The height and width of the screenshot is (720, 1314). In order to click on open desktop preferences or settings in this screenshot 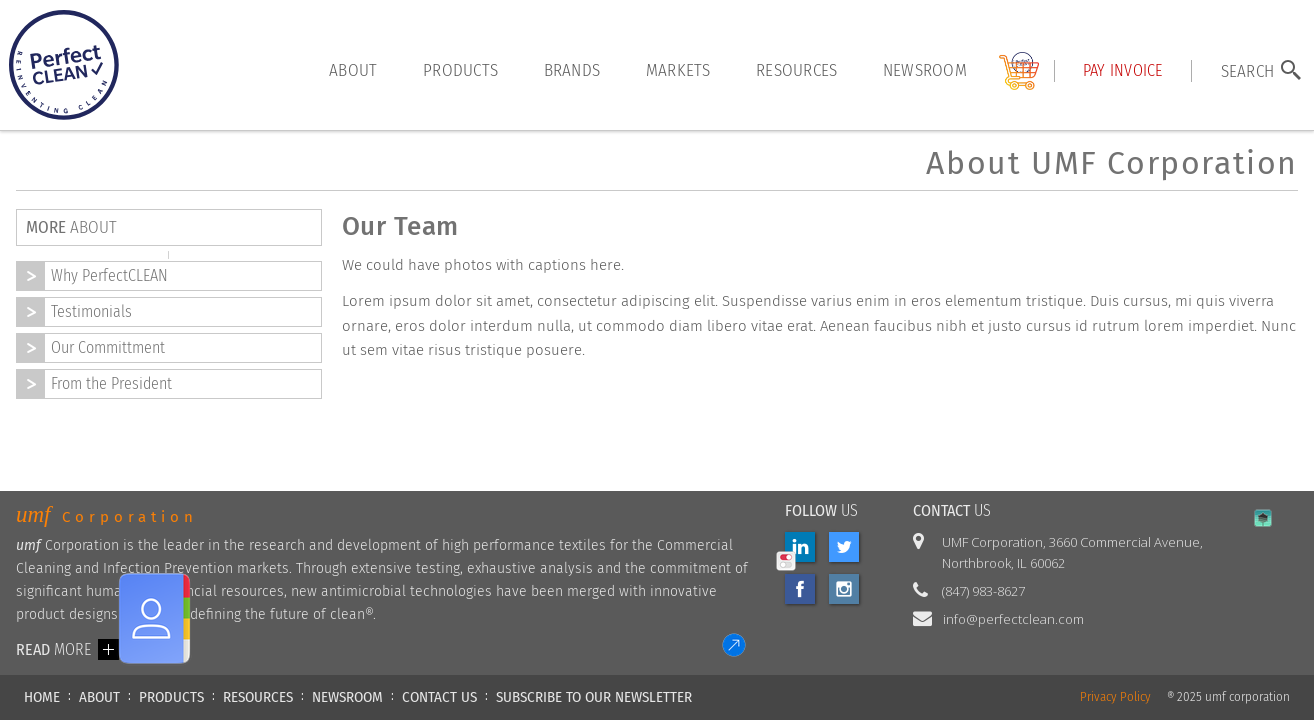, I will do `click(786, 561)`.